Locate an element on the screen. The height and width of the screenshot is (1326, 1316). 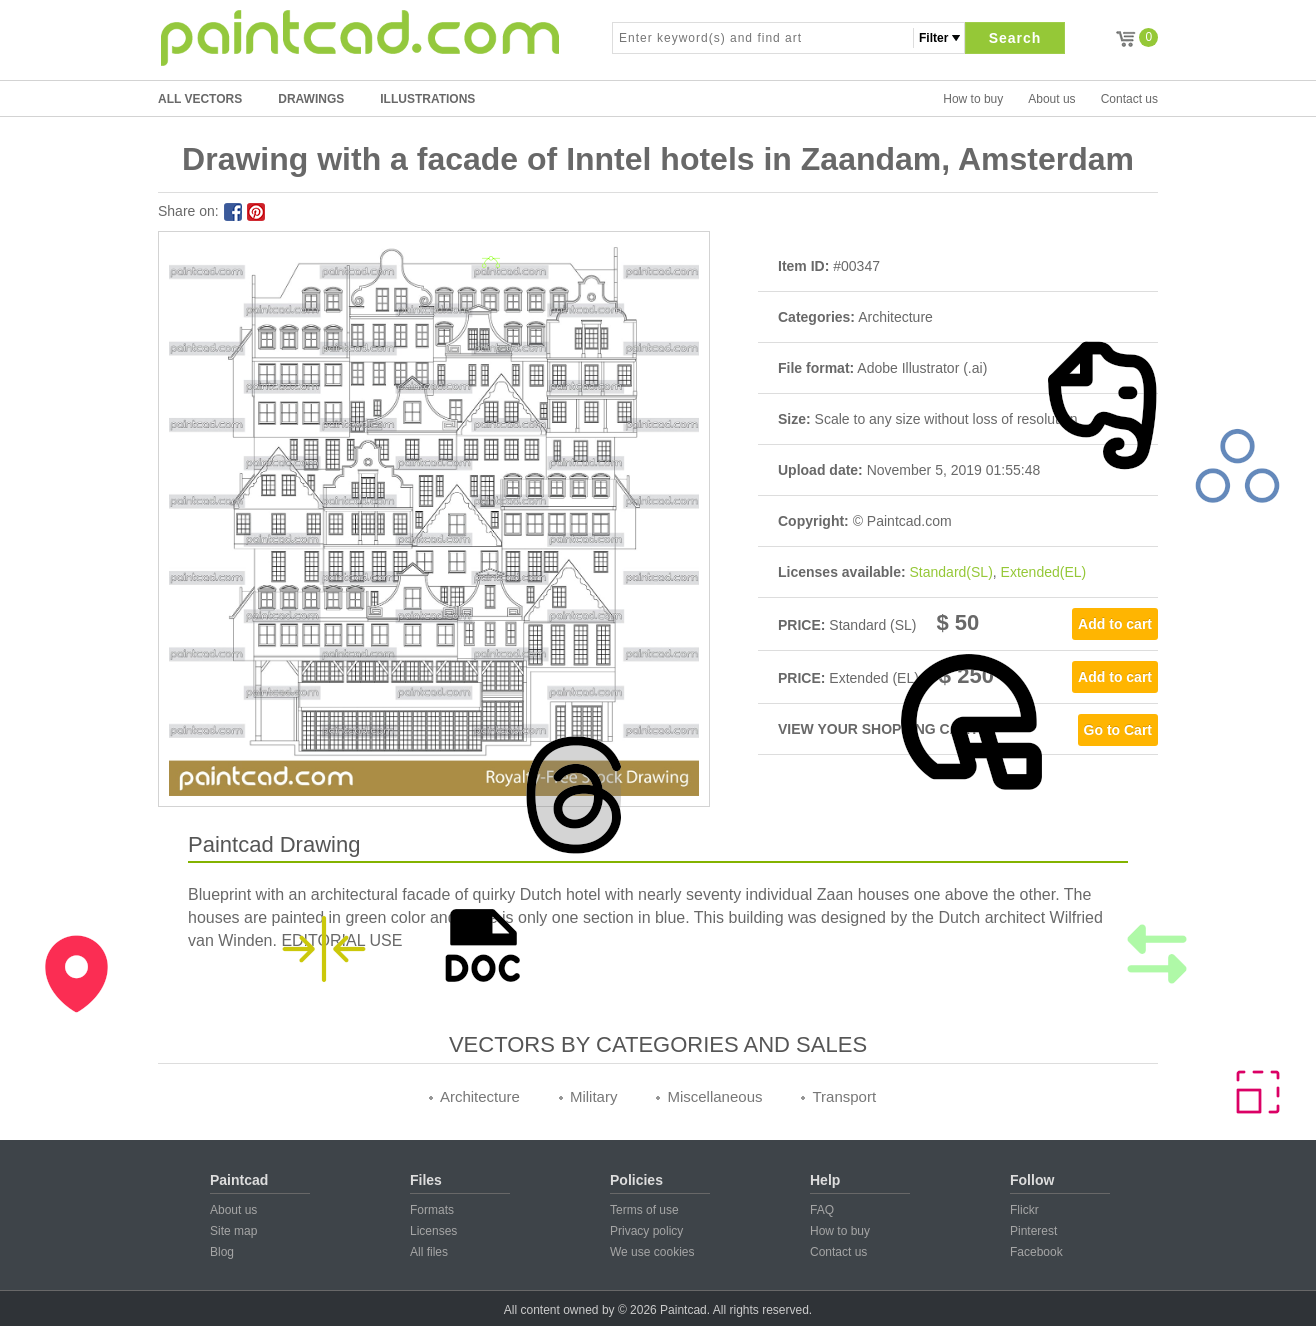
group or cluster related items is located at coordinates (1237, 467).